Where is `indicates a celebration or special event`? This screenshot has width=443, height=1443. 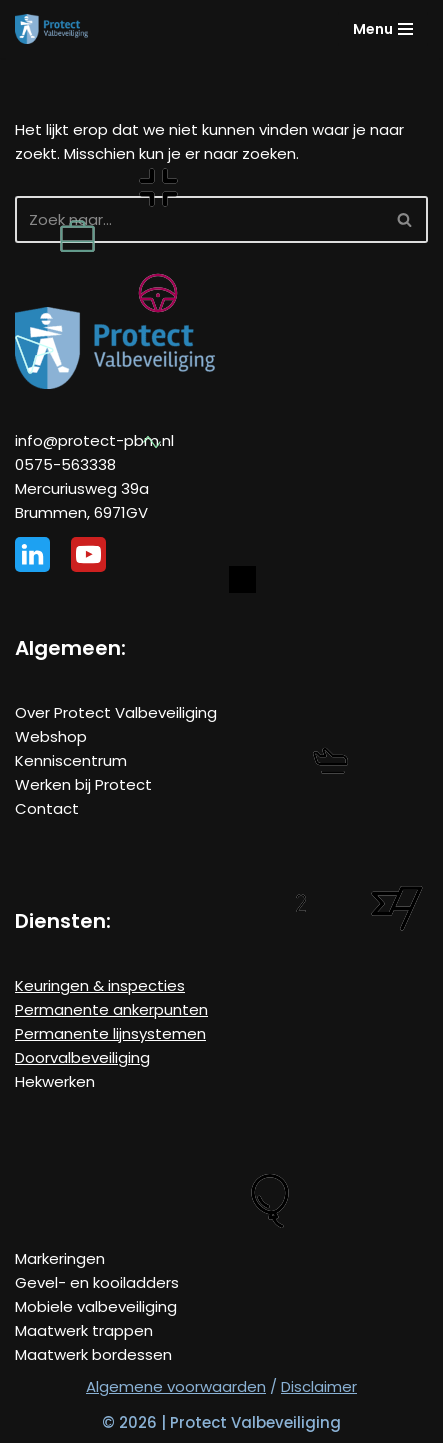 indicates a celebration or special event is located at coordinates (270, 1201).